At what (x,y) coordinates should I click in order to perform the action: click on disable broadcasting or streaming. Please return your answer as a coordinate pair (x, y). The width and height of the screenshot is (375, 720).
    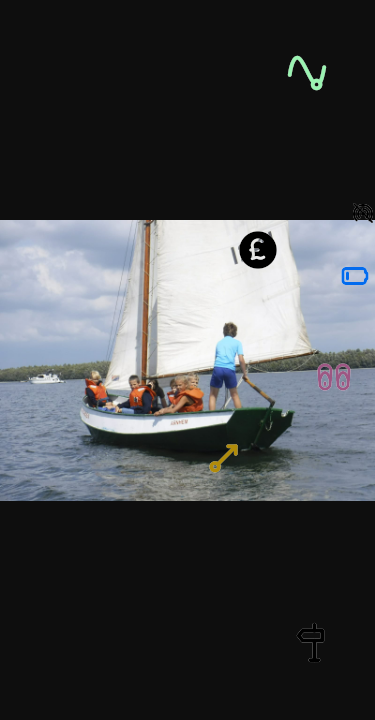
    Looking at the image, I should click on (363, 213).